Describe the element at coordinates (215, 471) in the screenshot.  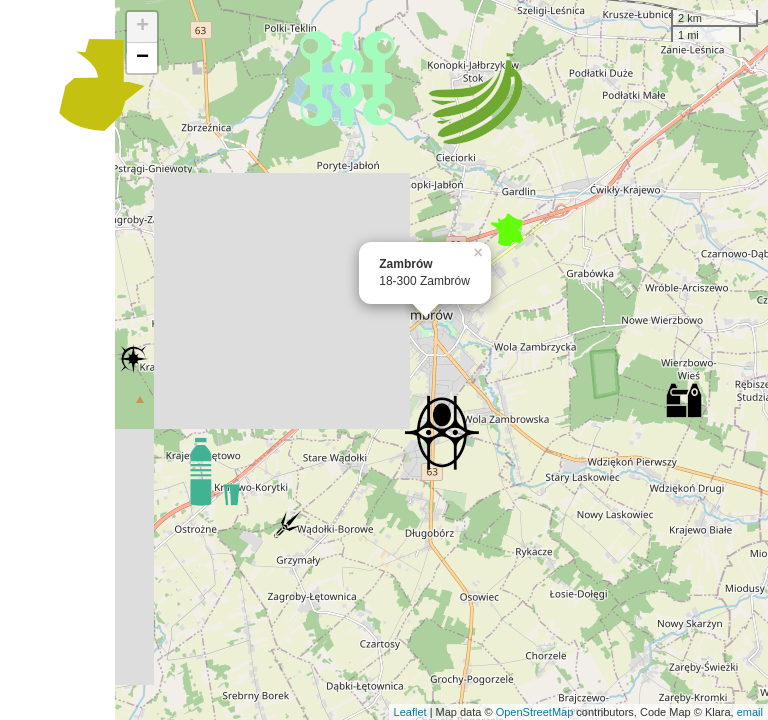
I see `track your daily water intake` at that location.